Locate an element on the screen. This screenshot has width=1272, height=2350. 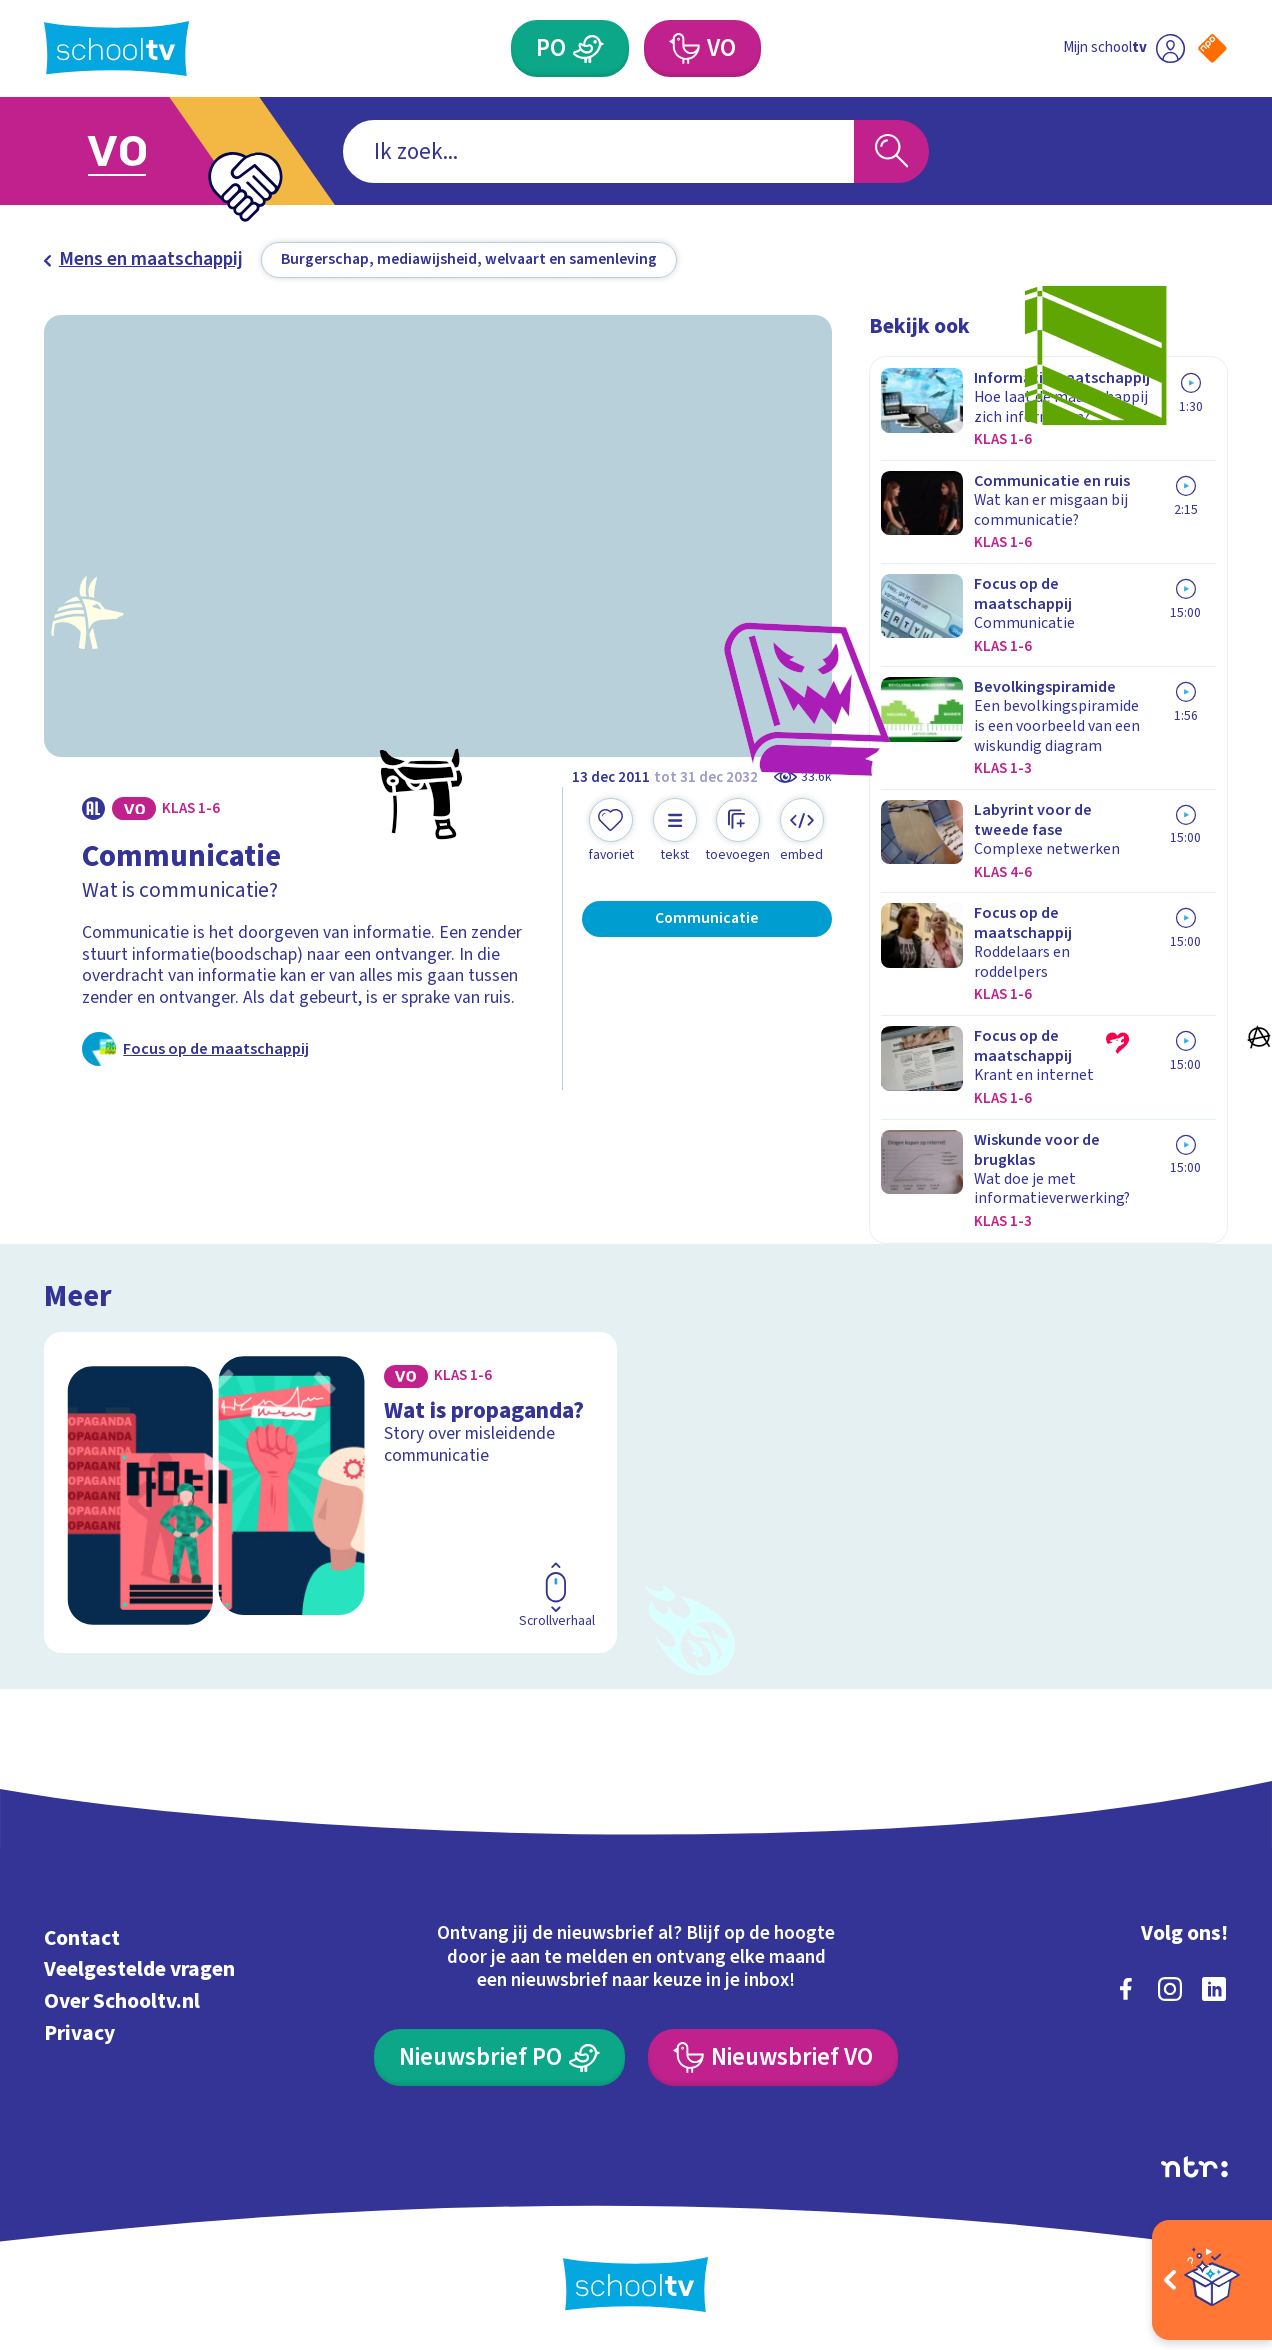
support animal welfare or pet rescue organizations is located at coordinates (1117, 1043).